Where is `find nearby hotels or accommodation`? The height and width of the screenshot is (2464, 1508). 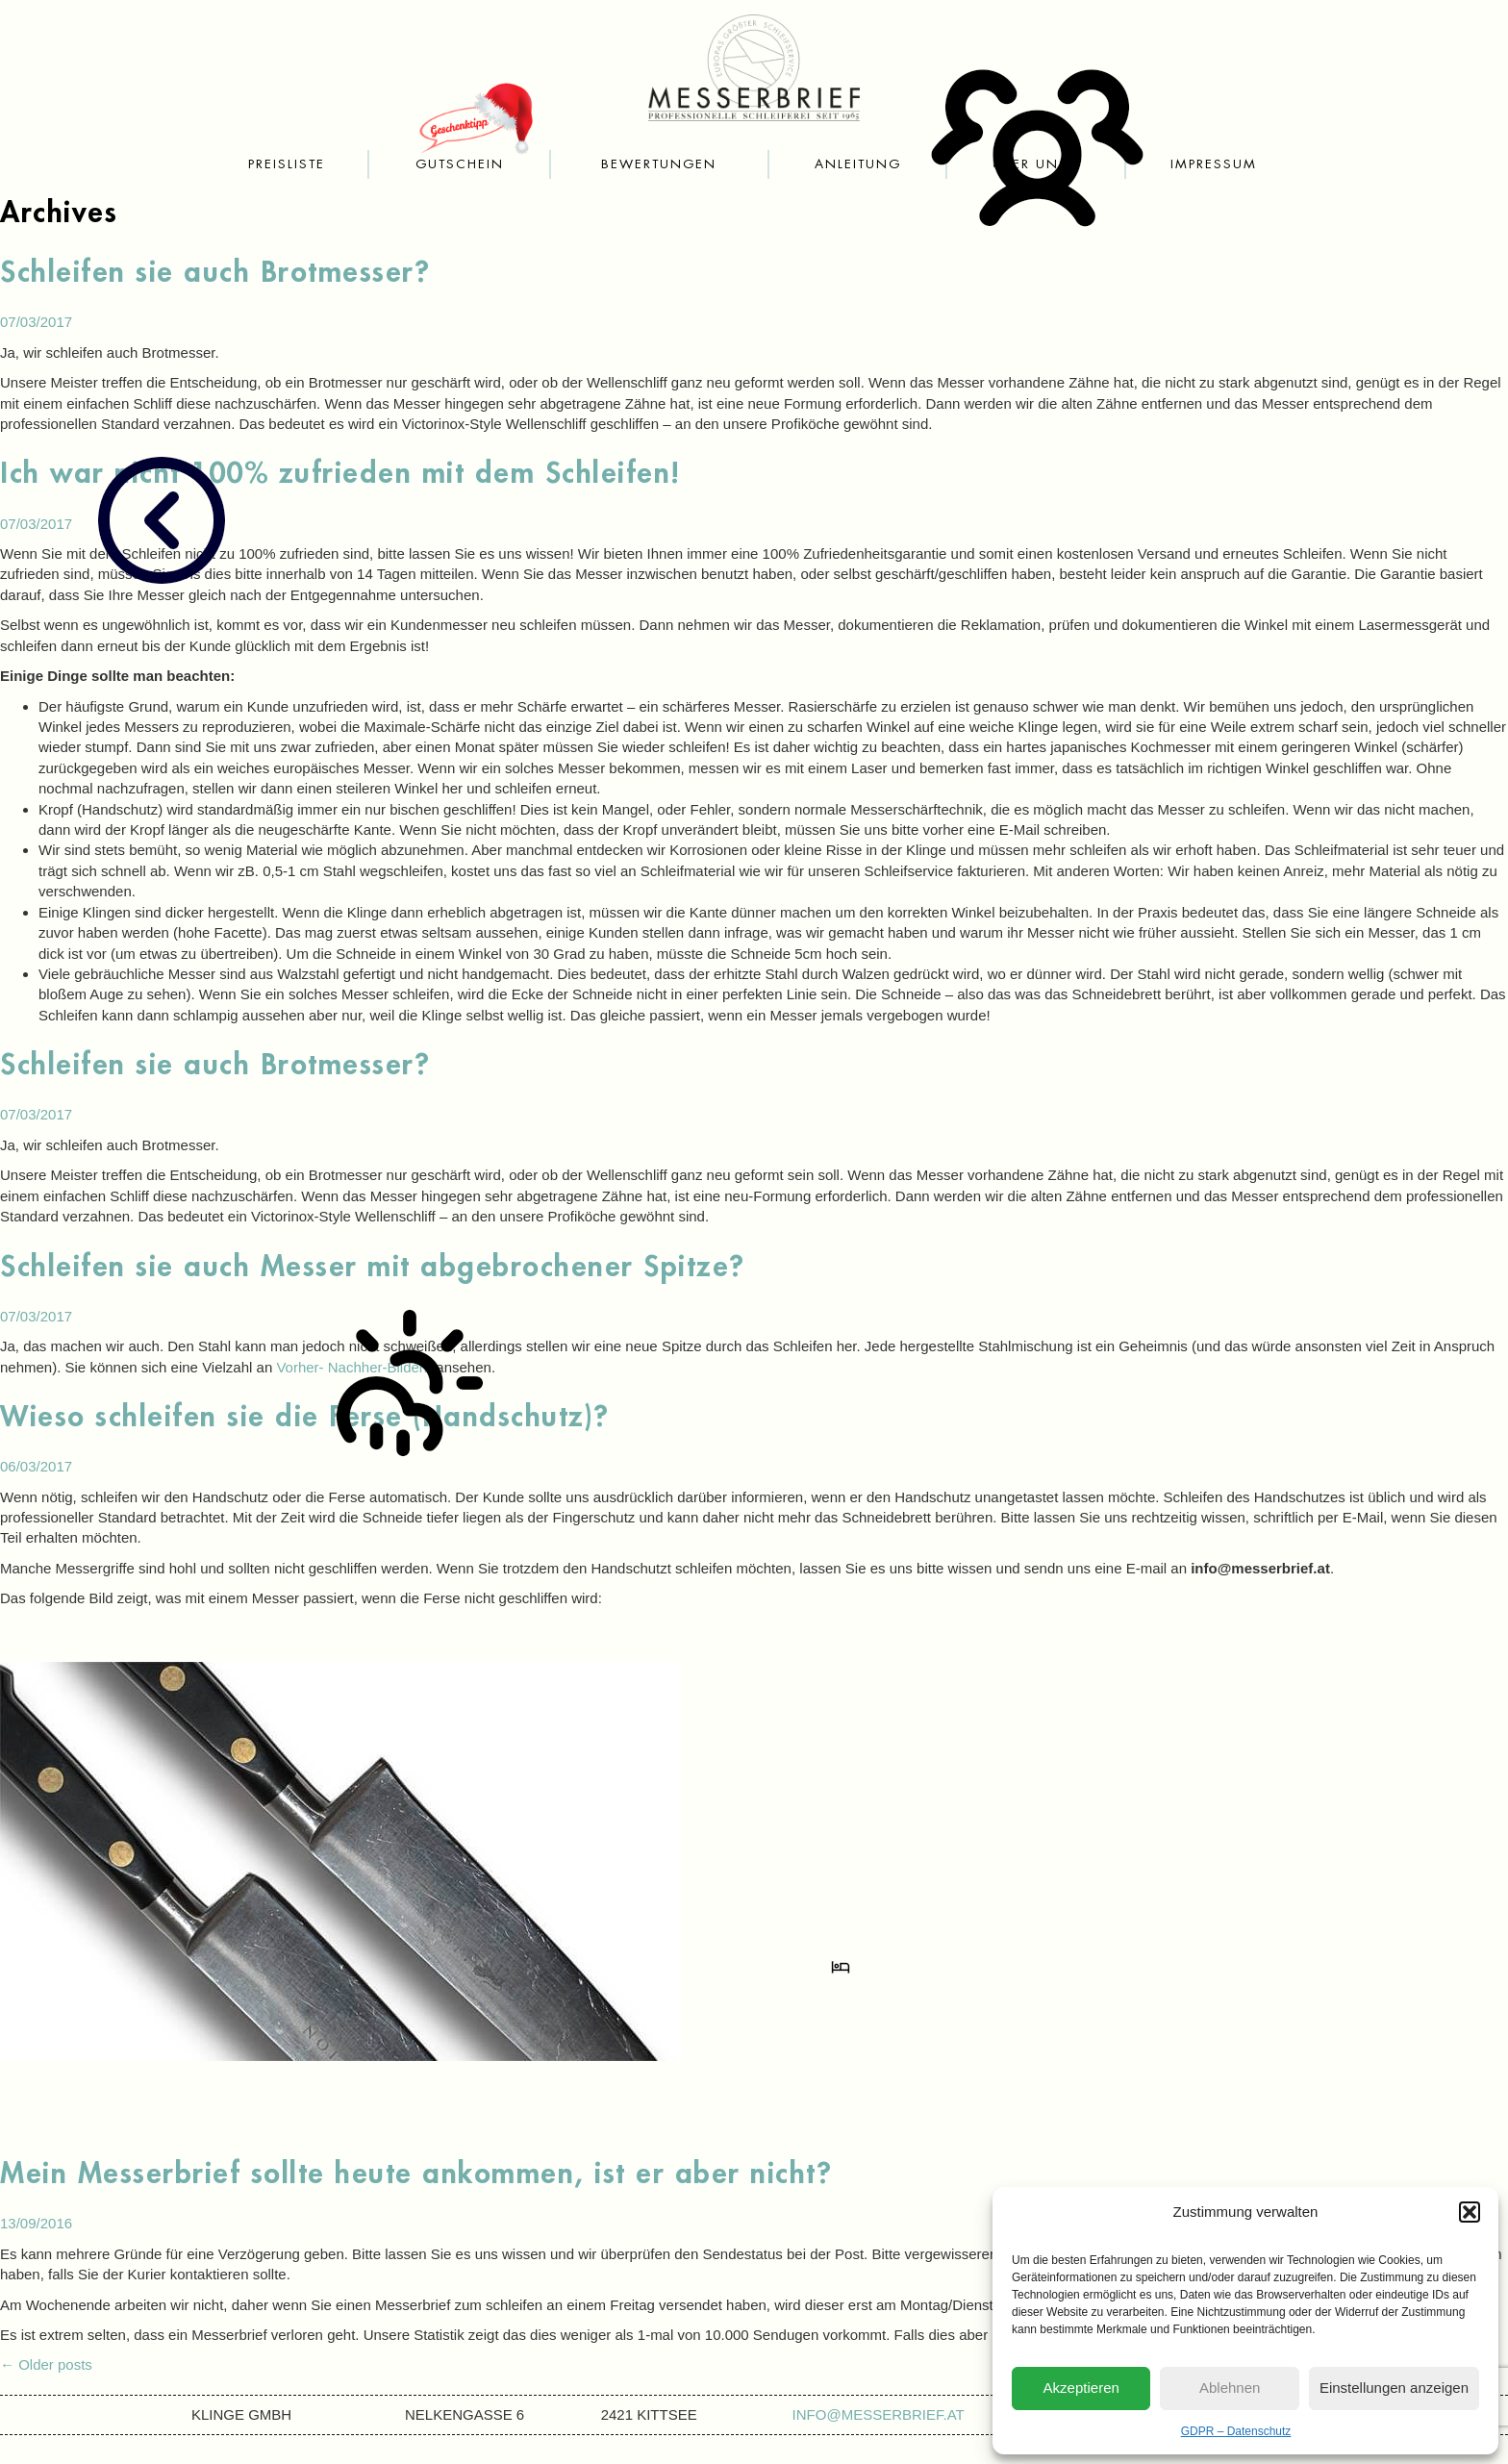 find nearby hotels or accommodation is located at coordinates (841, 1967).